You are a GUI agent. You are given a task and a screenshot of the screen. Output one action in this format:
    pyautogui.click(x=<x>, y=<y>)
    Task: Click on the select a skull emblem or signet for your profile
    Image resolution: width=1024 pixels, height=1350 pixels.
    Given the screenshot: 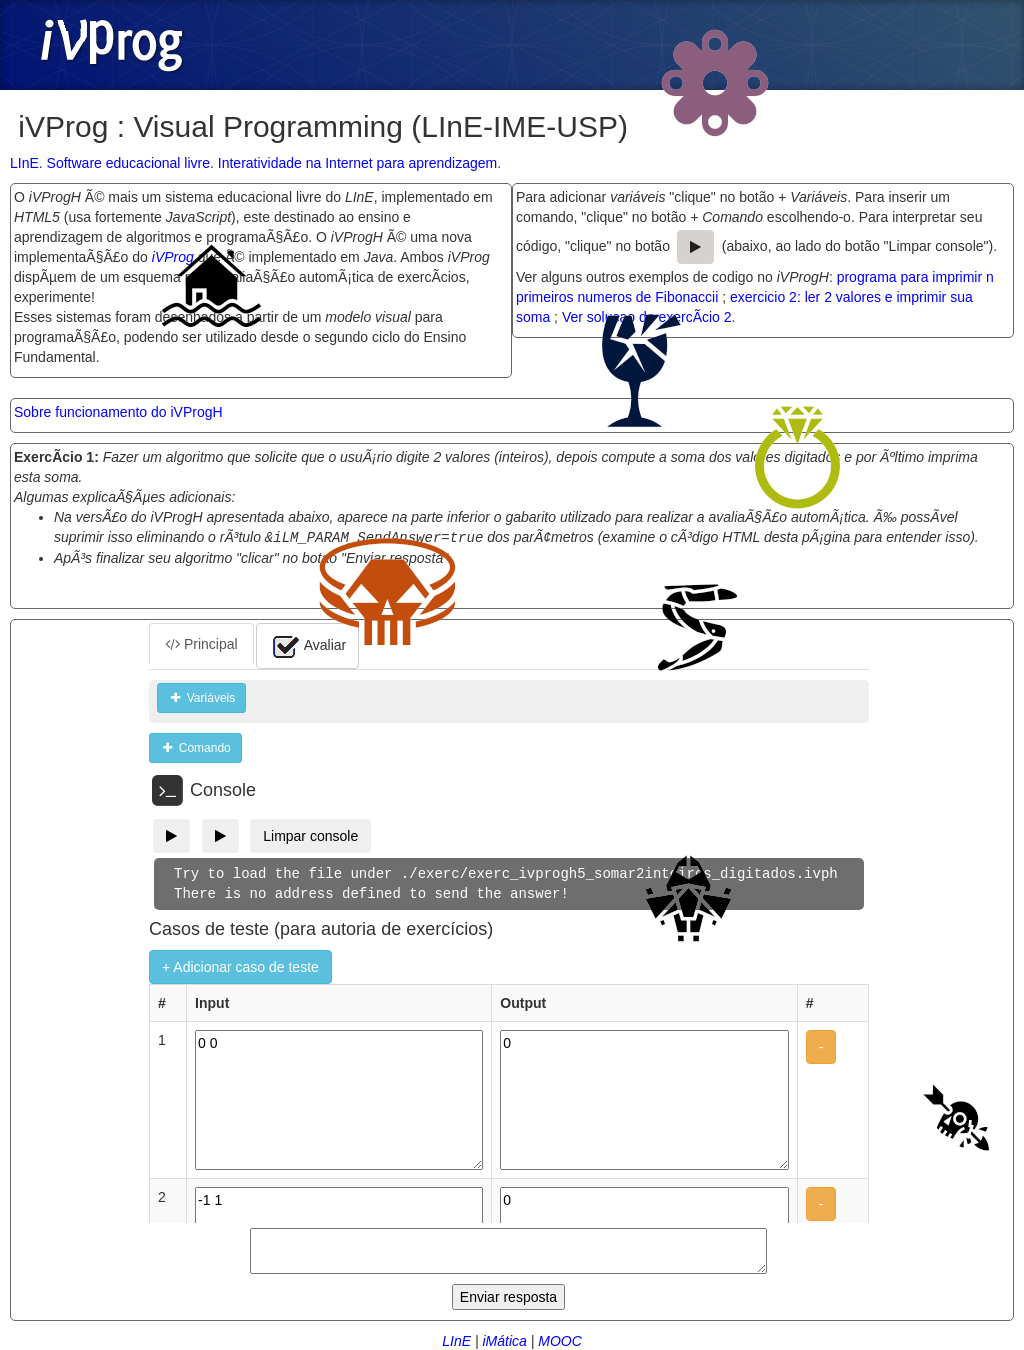 What is the action you would take?
    pyautogui.click(x=387, y=593)
    